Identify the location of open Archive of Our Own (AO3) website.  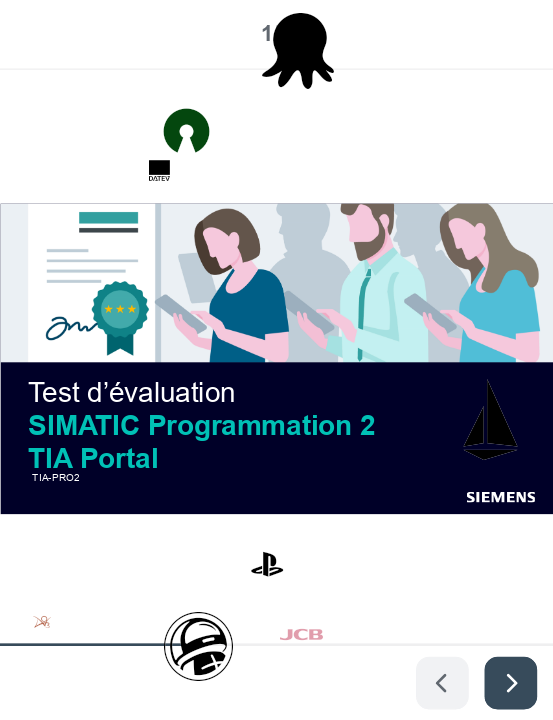
(42, 622).